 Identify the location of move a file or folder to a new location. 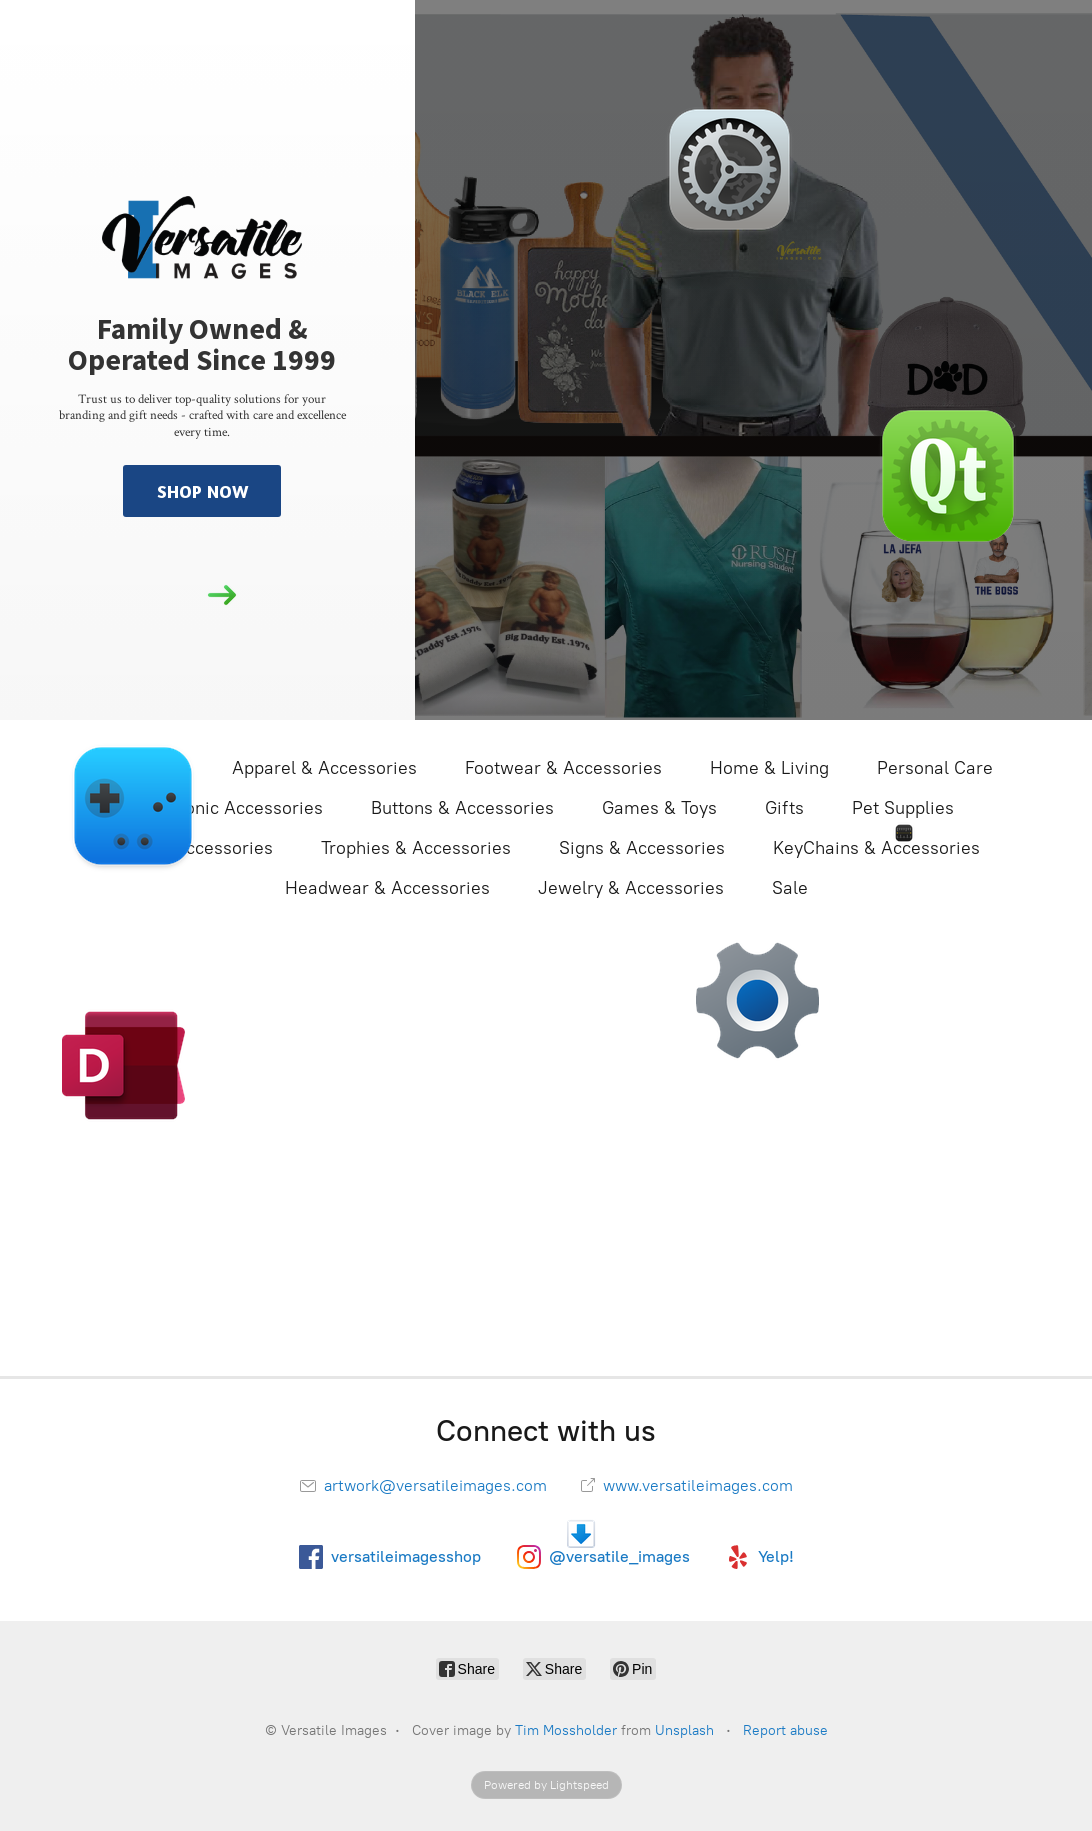
(222, 595).